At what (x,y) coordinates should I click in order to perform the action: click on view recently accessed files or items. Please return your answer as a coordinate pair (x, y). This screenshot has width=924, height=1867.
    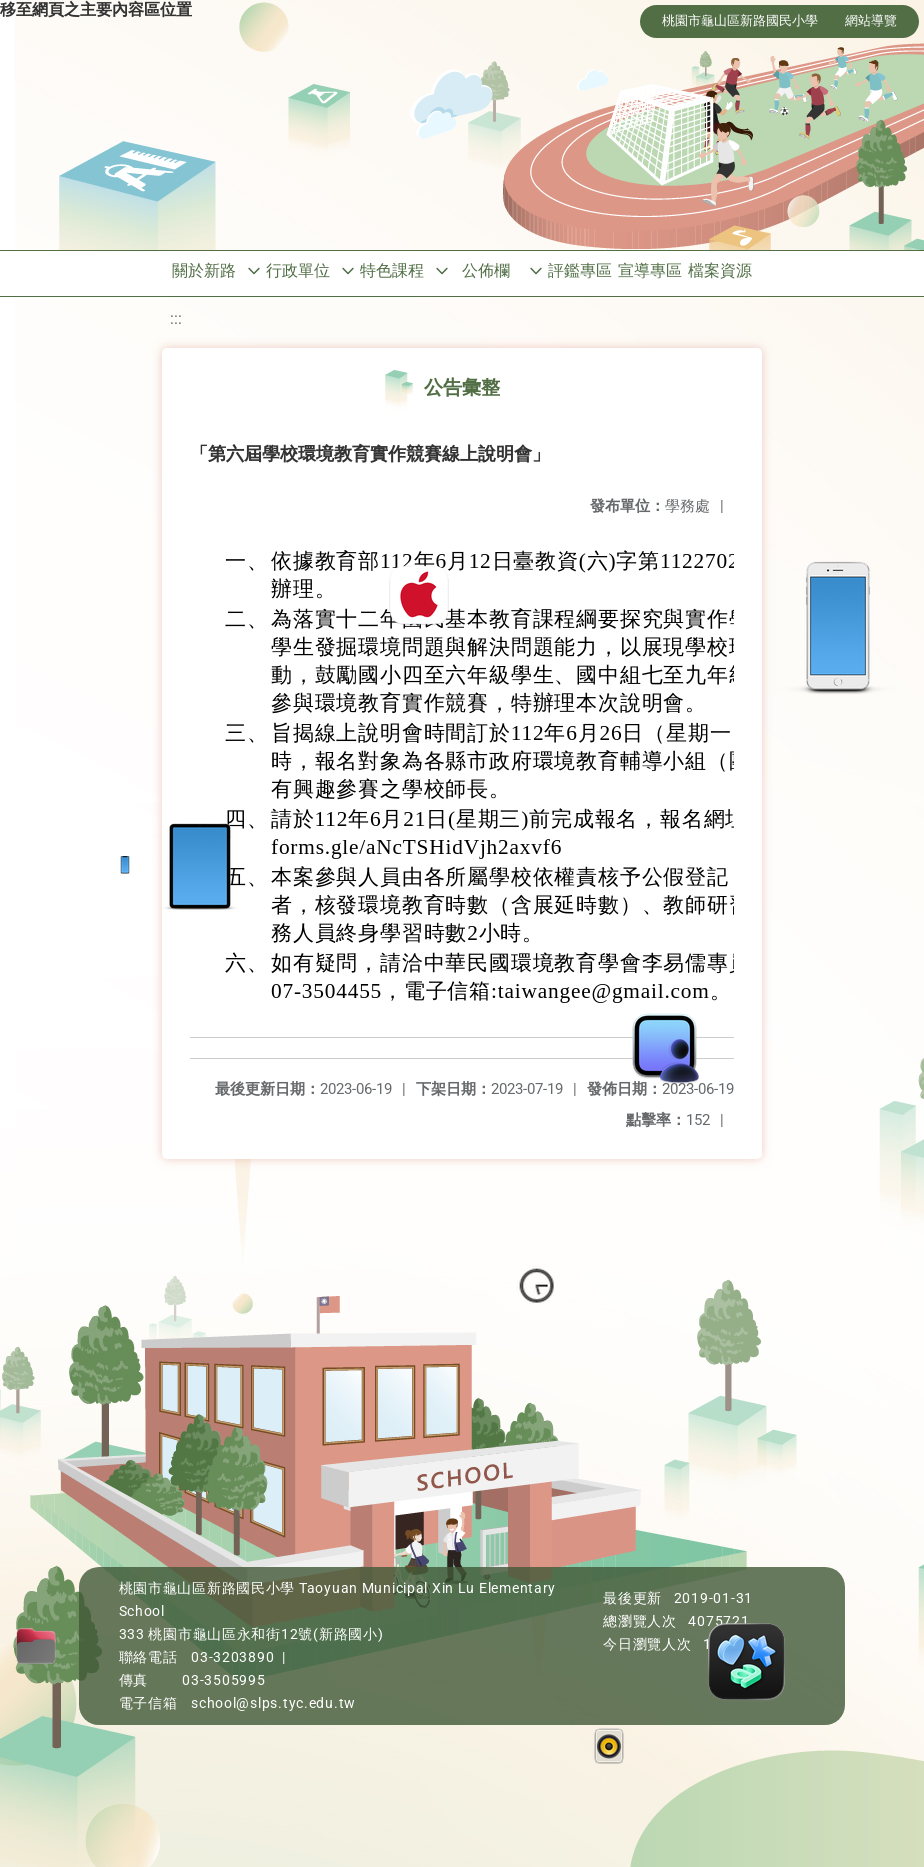
    Looking at the image, I should click on (535, 1284).